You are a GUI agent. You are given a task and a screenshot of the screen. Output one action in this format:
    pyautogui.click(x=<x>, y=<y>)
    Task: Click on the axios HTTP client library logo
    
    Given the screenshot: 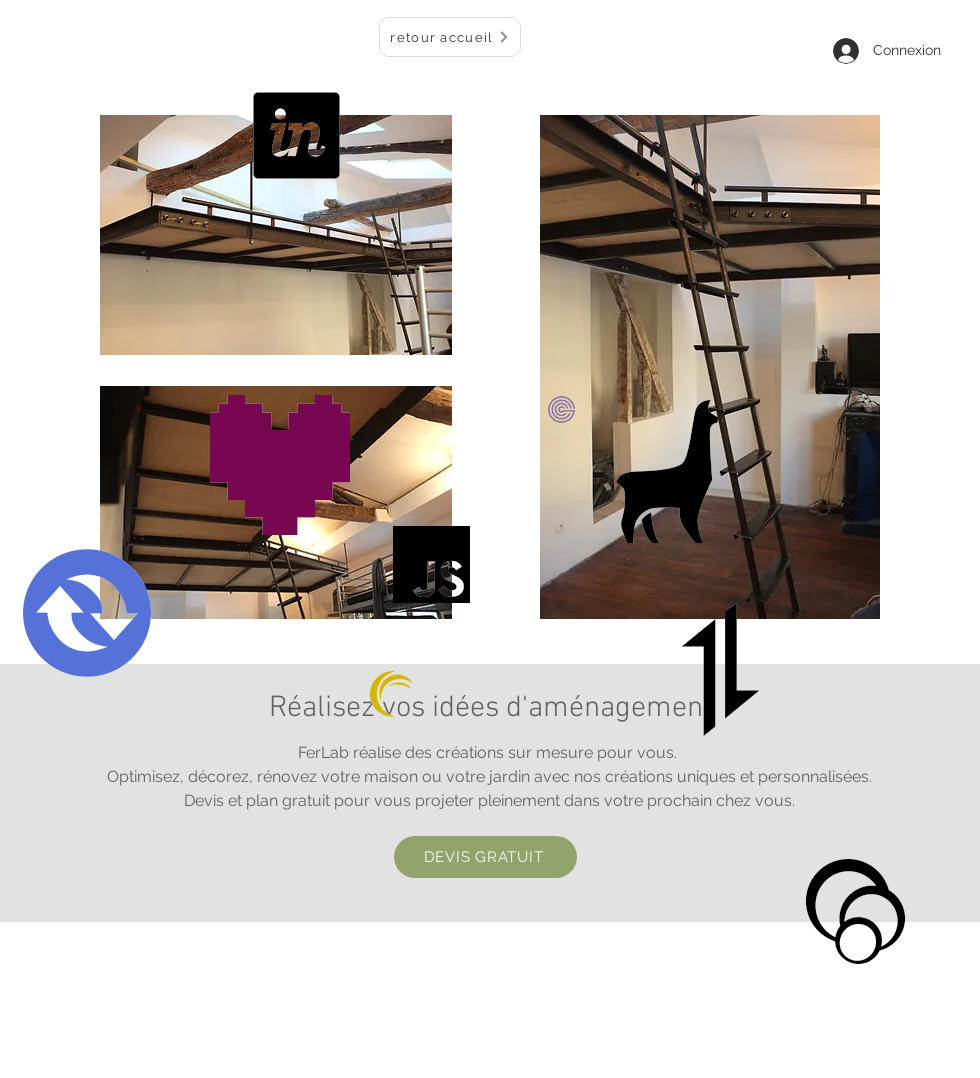 What is the action you would take?
    pyautogui.click(x=720, y=669)
    